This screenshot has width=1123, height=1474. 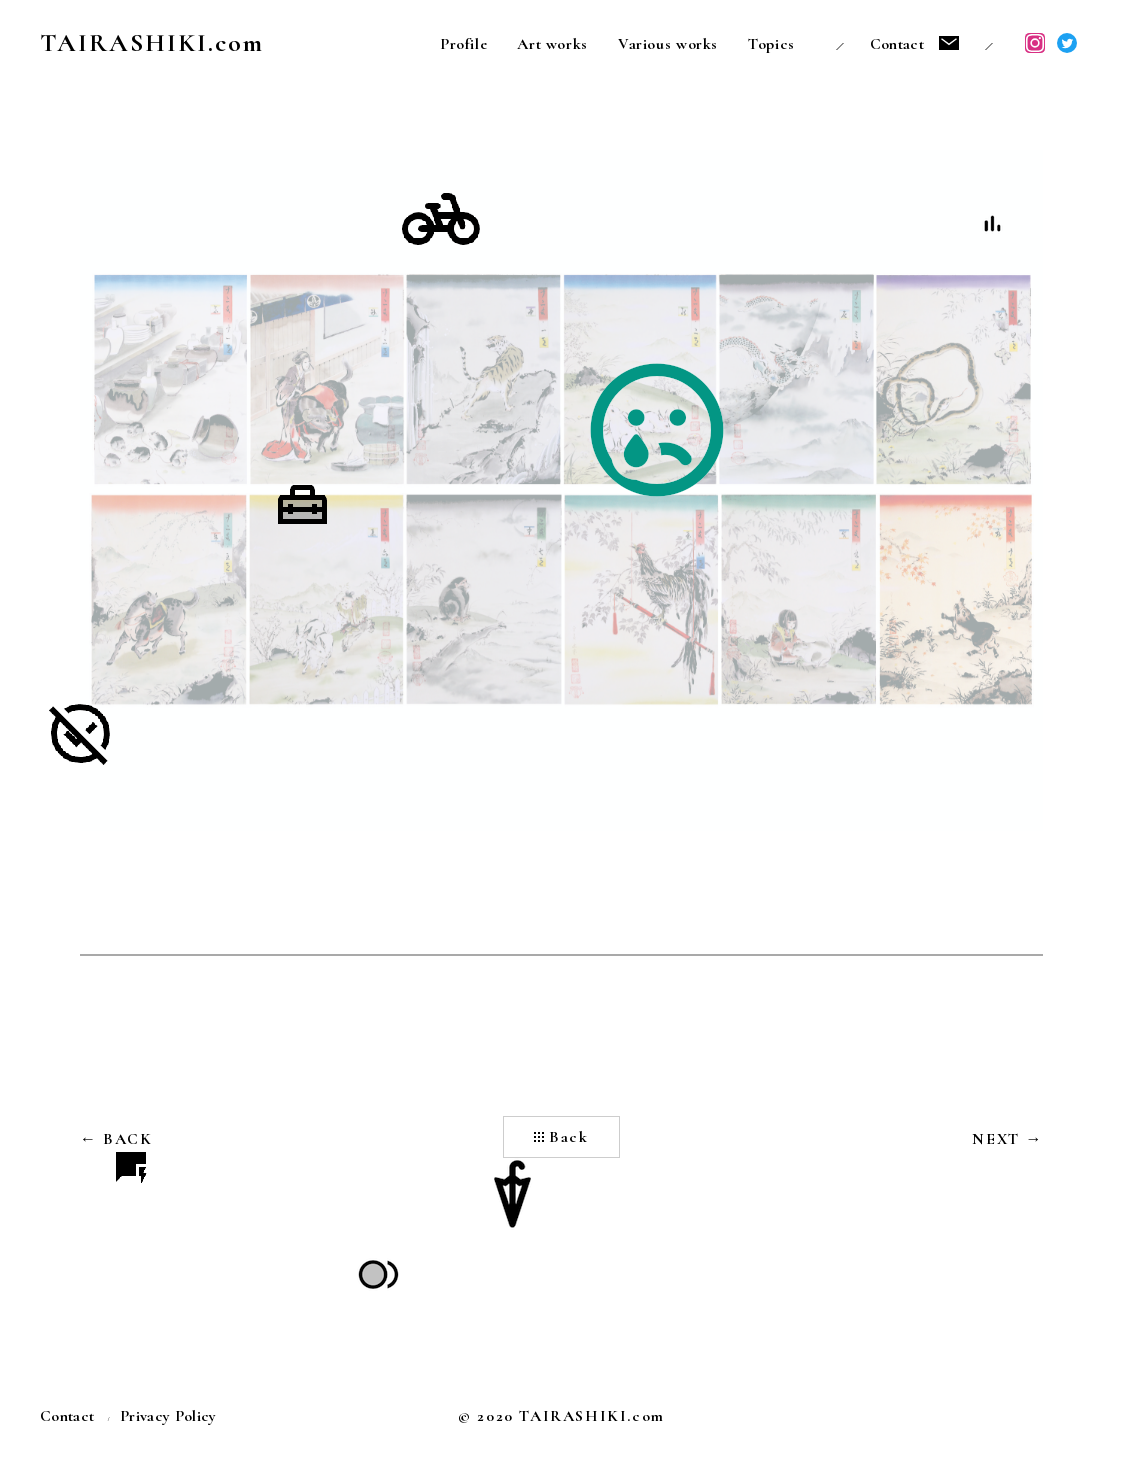 What do you see at coordinates (80, 733) in the screenshot?
I see `indicates content is unpublished or hidden from public view` at bounding box center [80, 733].